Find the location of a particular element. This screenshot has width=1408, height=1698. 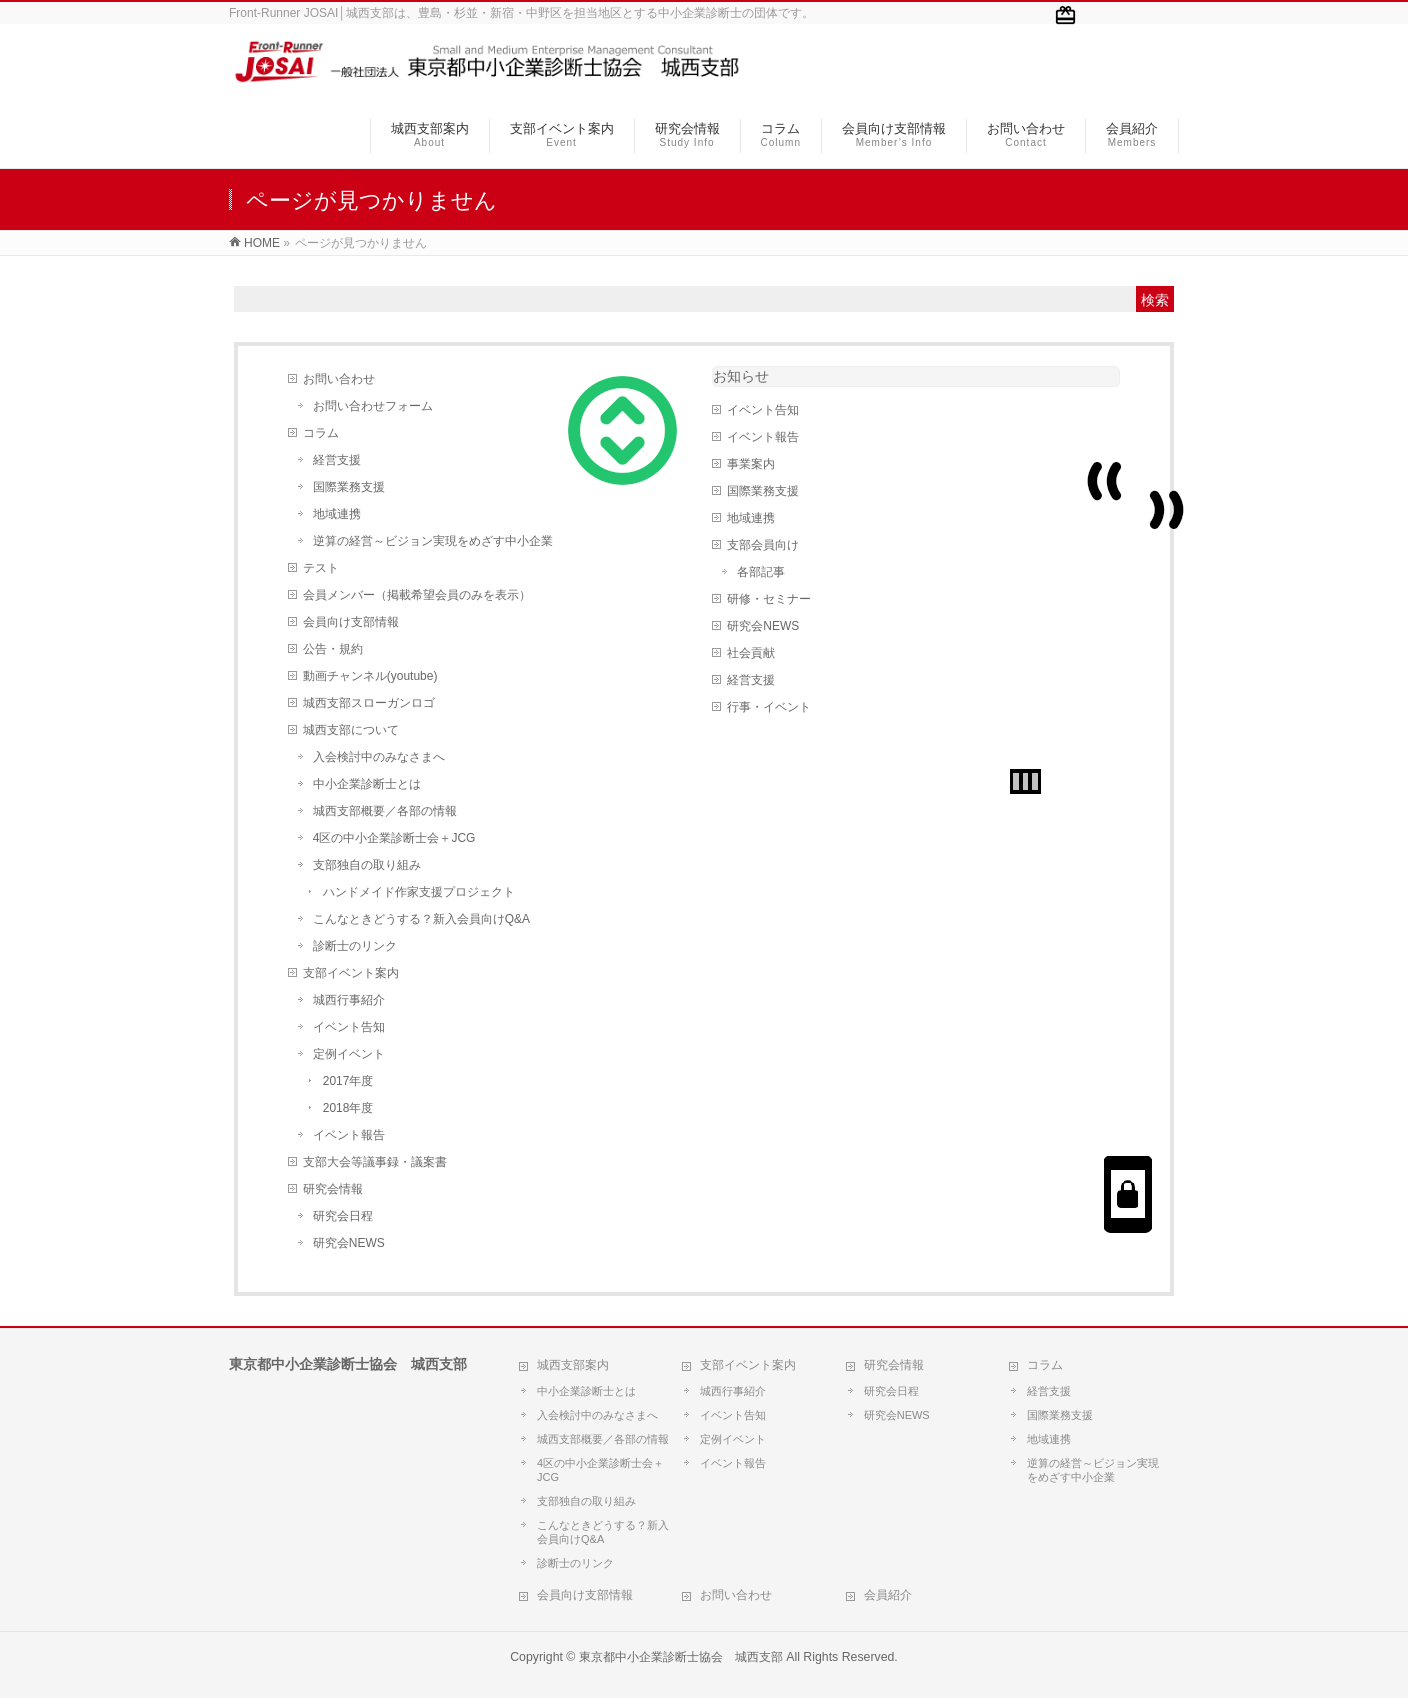

switch to column view layout is located at coordinates (1024, 782).